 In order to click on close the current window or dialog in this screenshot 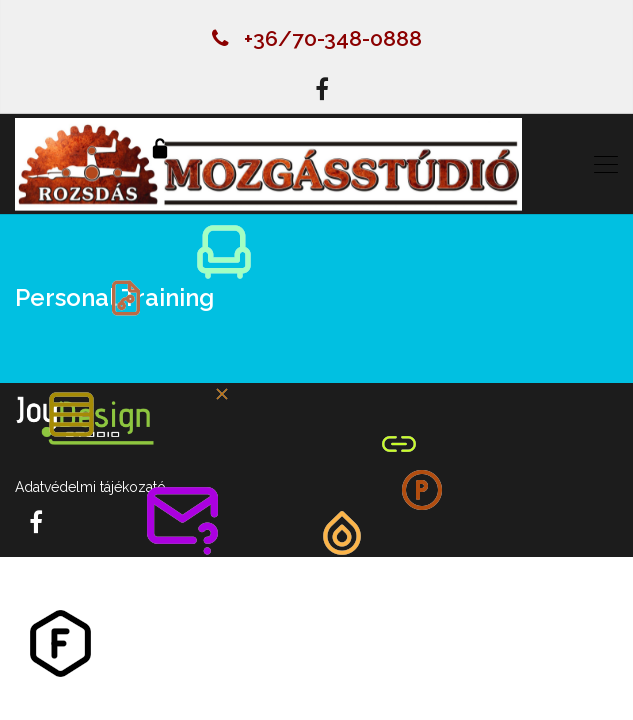, I will do `click(222, 394)`.